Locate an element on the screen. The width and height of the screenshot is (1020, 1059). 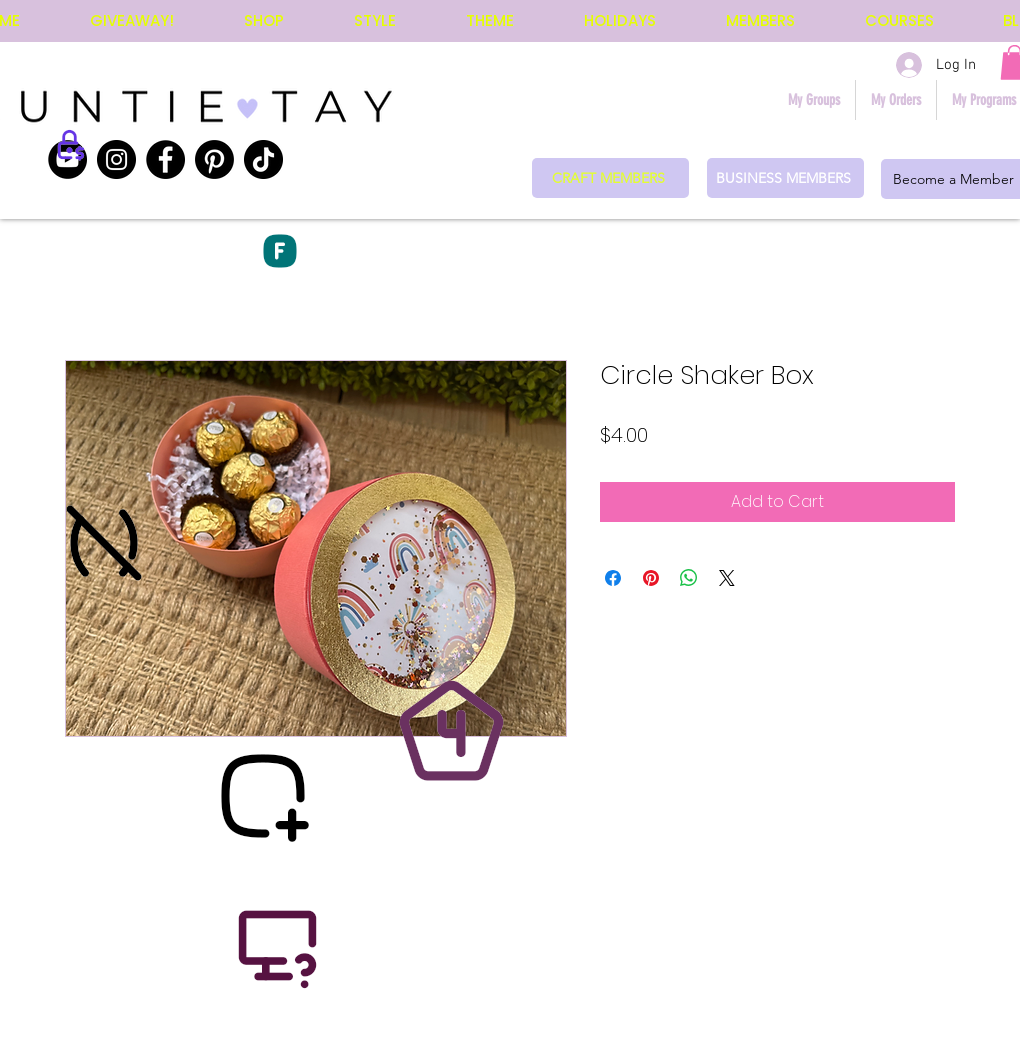
disable grouping or parentheses in formula is located at coordinates (104, 543).